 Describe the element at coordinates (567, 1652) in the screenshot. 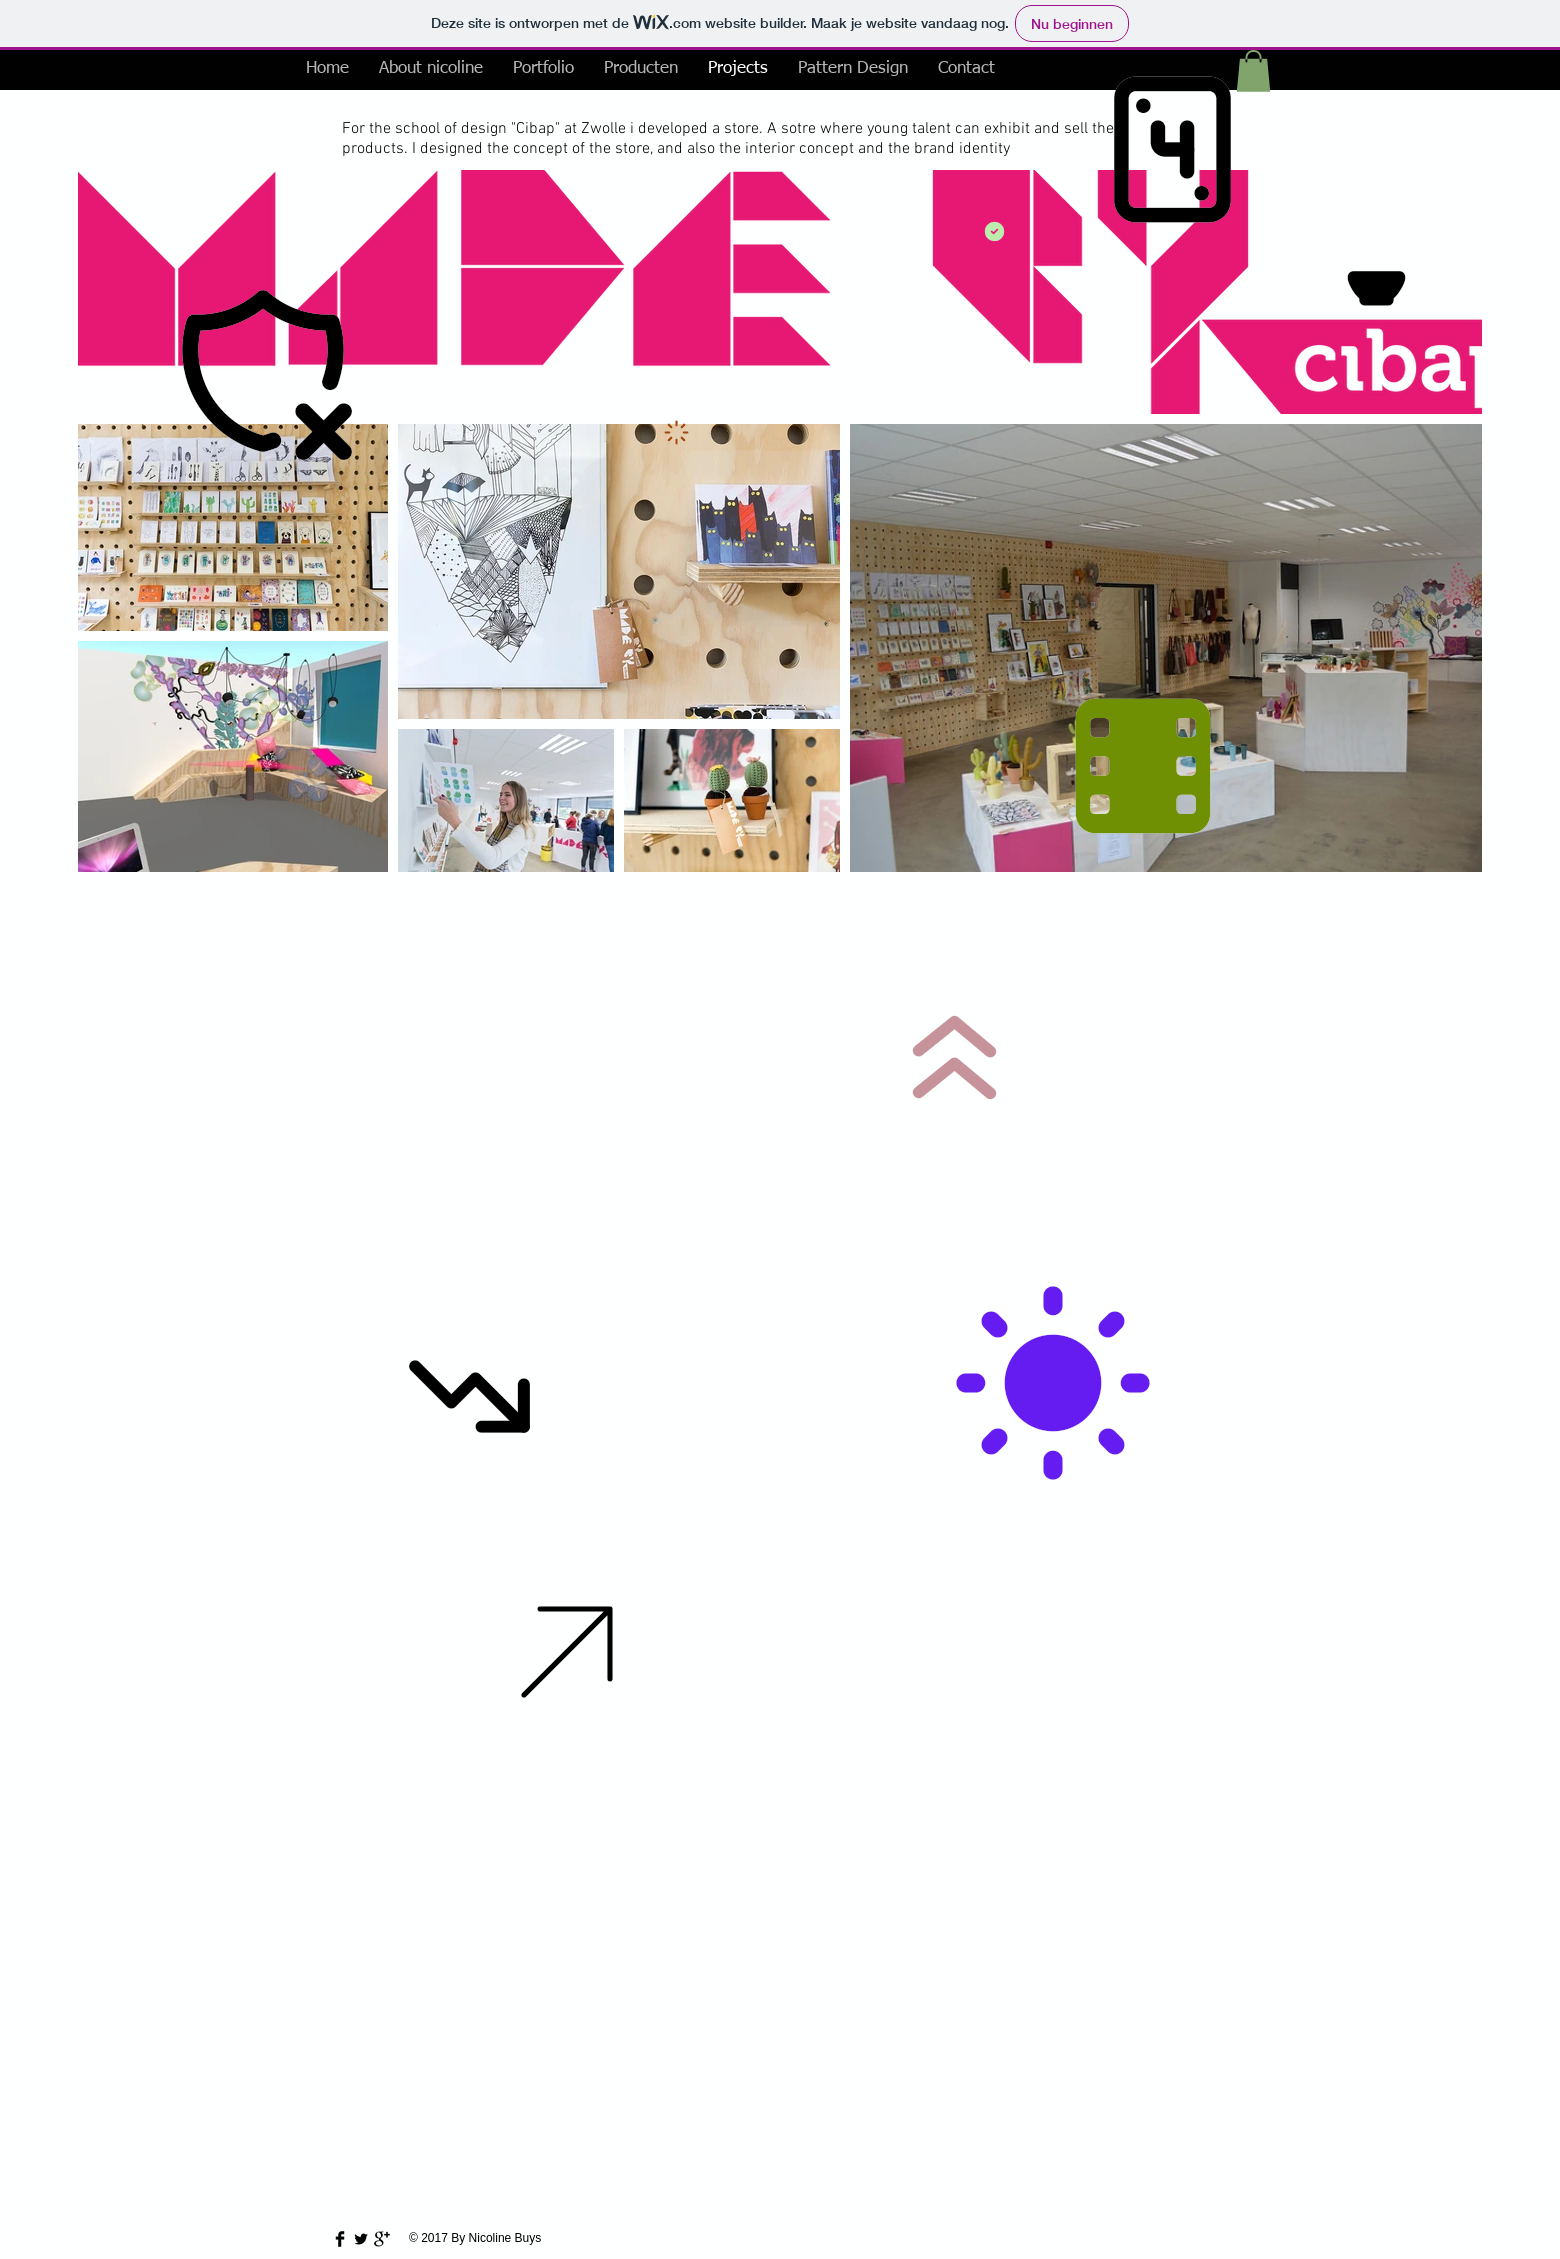

I see `open link in new tab or window` at that location.